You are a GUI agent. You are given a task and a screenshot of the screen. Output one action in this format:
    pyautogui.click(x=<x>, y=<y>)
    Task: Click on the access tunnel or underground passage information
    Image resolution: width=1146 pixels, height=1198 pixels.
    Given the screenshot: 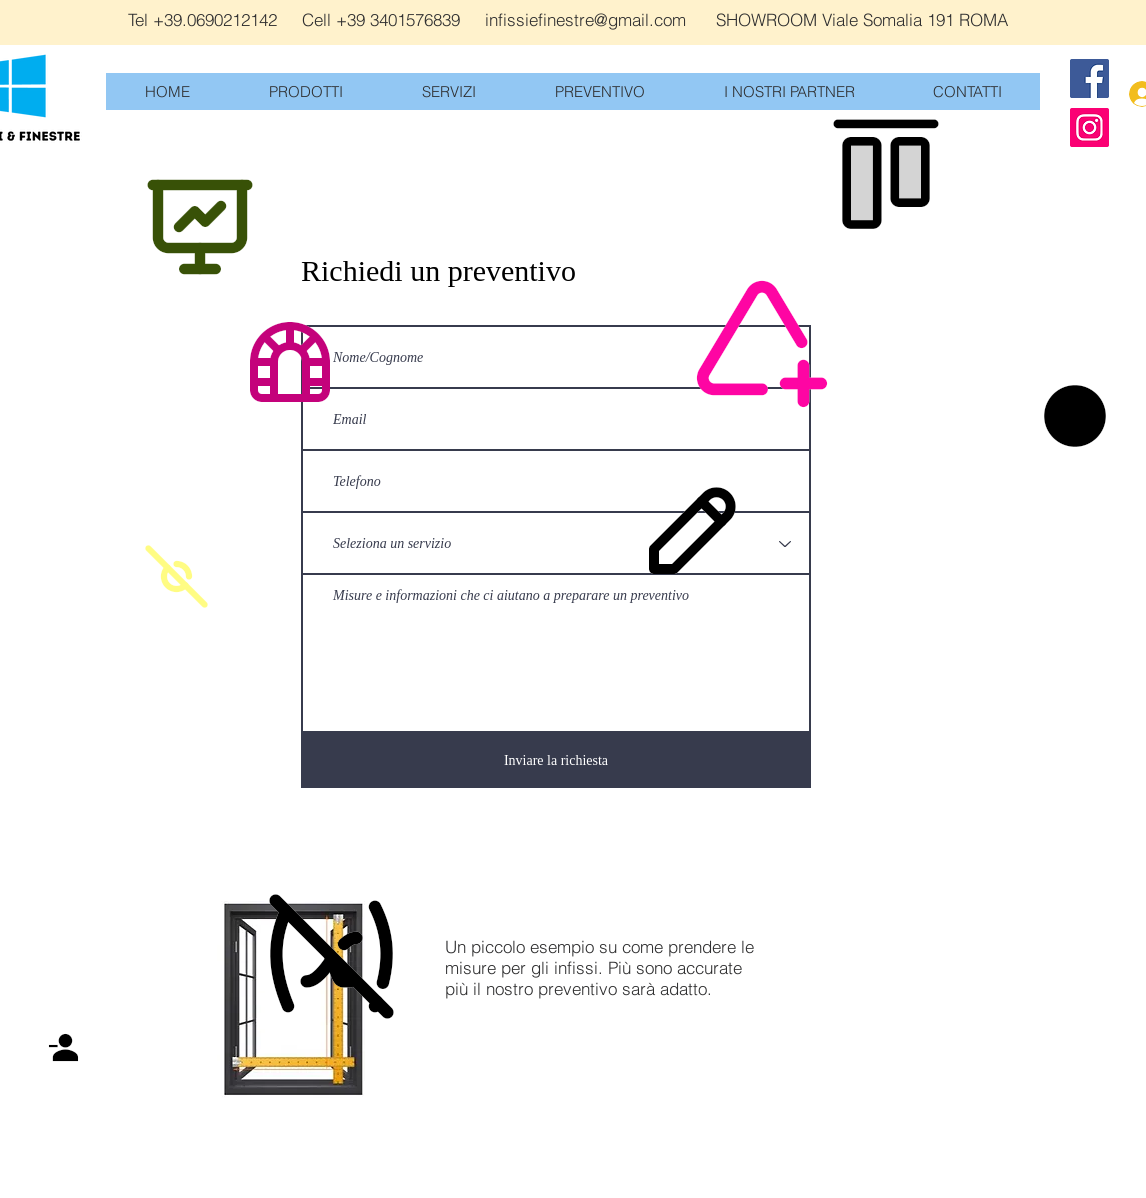 What is the action you would take?
    pyautogui.click(x=290, y=362)
    